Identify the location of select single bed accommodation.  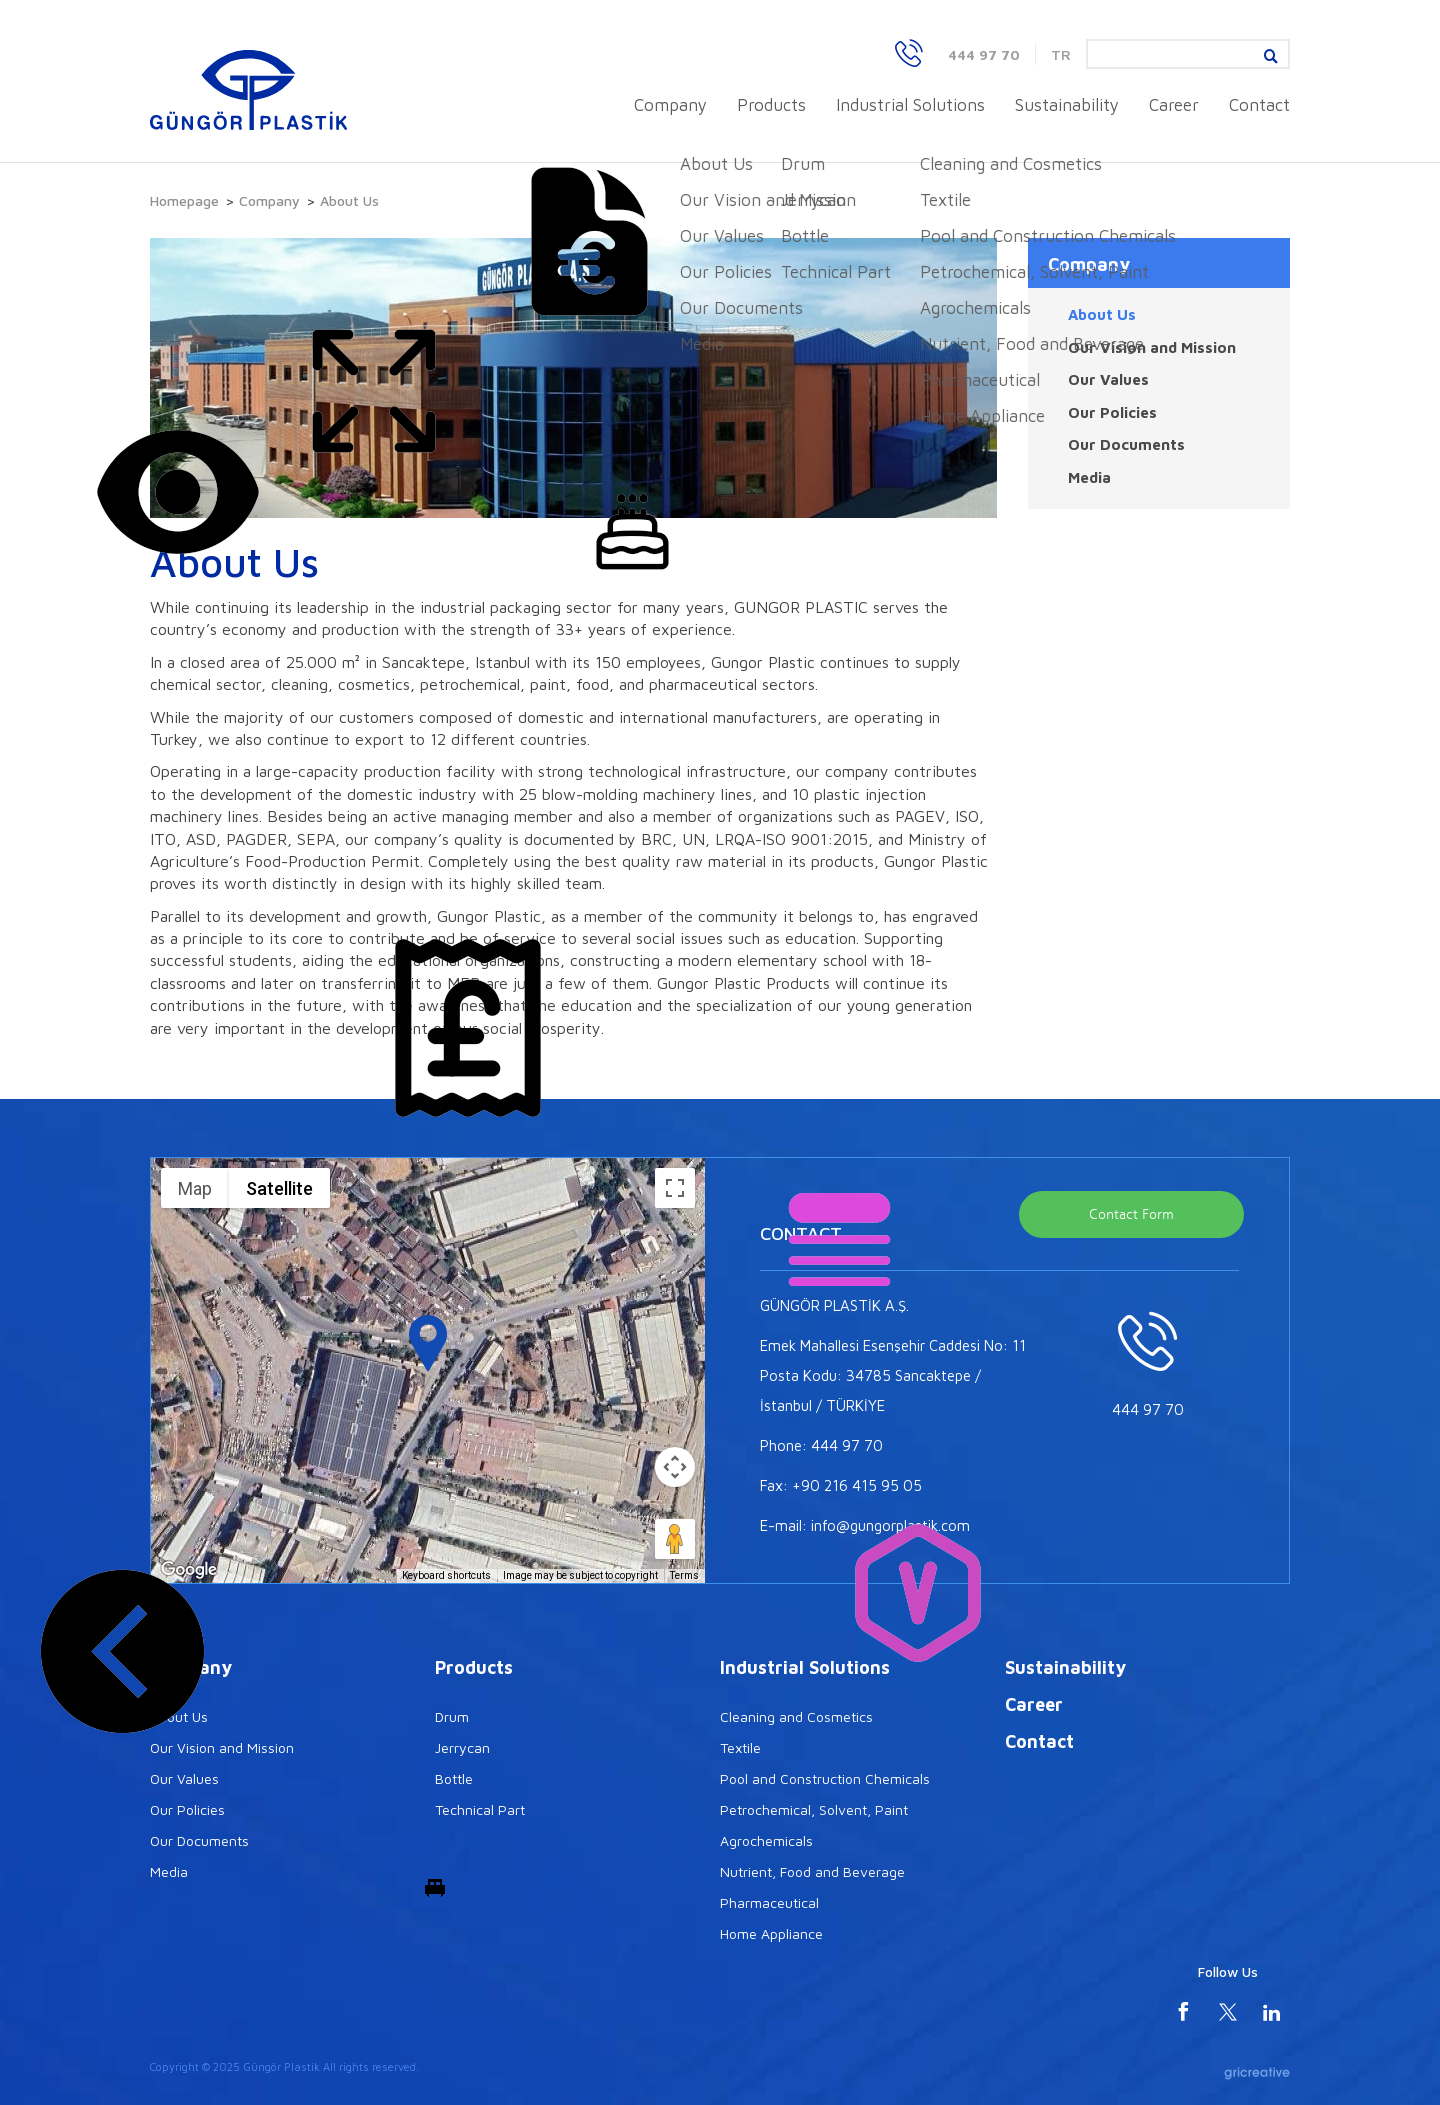
(435, 1888).